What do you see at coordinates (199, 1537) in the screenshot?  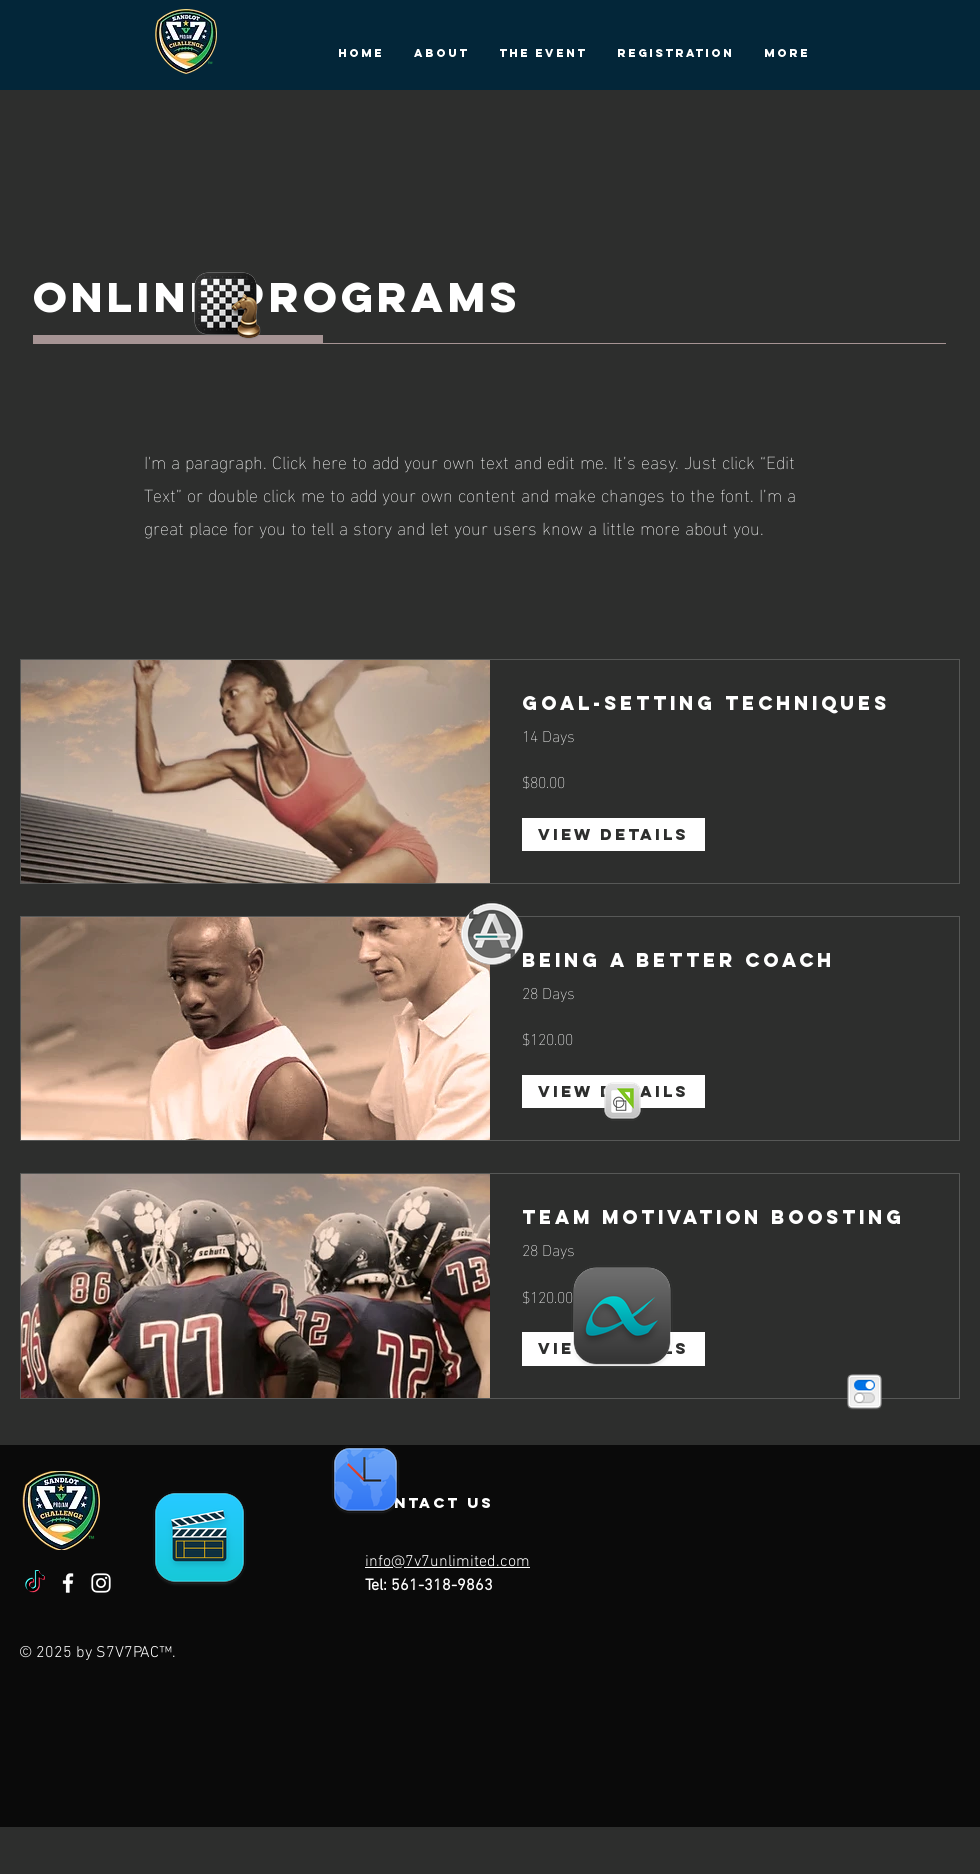 I see `open losslesscut video editing app` at bounding box center [199, 1537].